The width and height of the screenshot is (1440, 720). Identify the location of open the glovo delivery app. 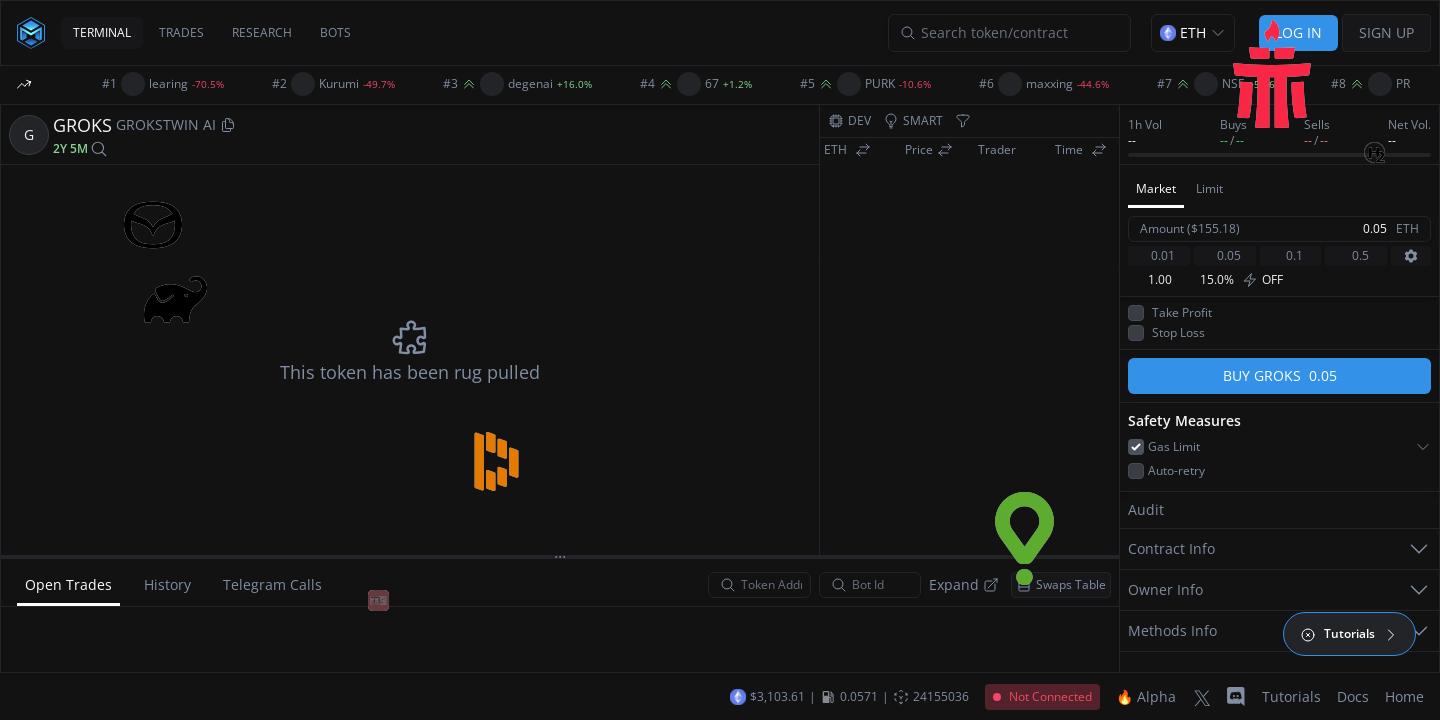
(1024, 538).